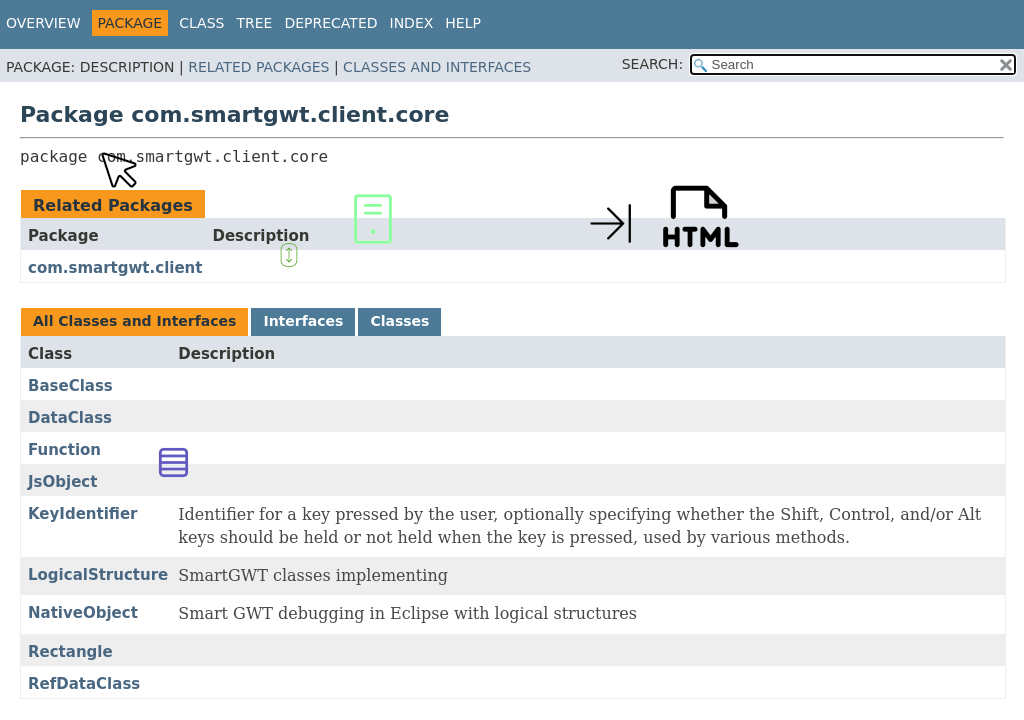 This screenshot has width=1024, height=720. I want to click on access desktop computer or server settings, so click(373, 219).